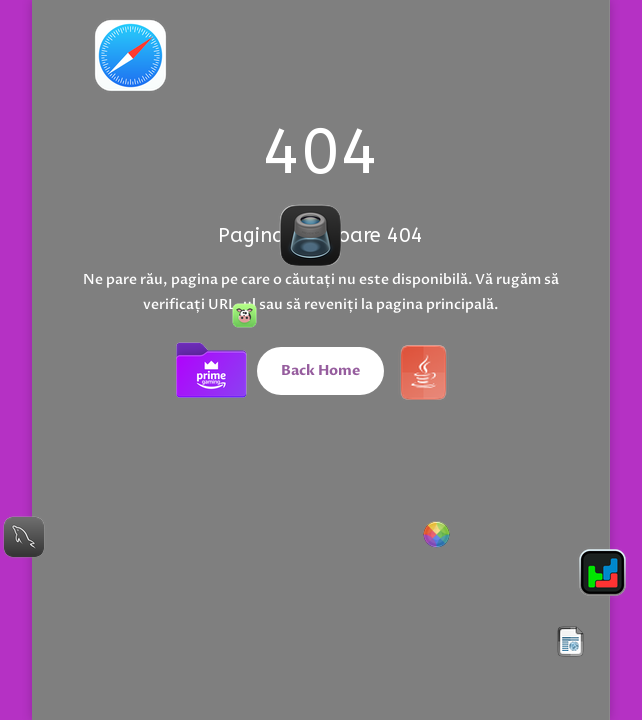 Image resolution: width=642 pixels, height=720 pixels. What do you see at coordinates (310, 235) in the screenshot?
I see `open Preview app to view images and PDFs` at bounding box center [310, 235].